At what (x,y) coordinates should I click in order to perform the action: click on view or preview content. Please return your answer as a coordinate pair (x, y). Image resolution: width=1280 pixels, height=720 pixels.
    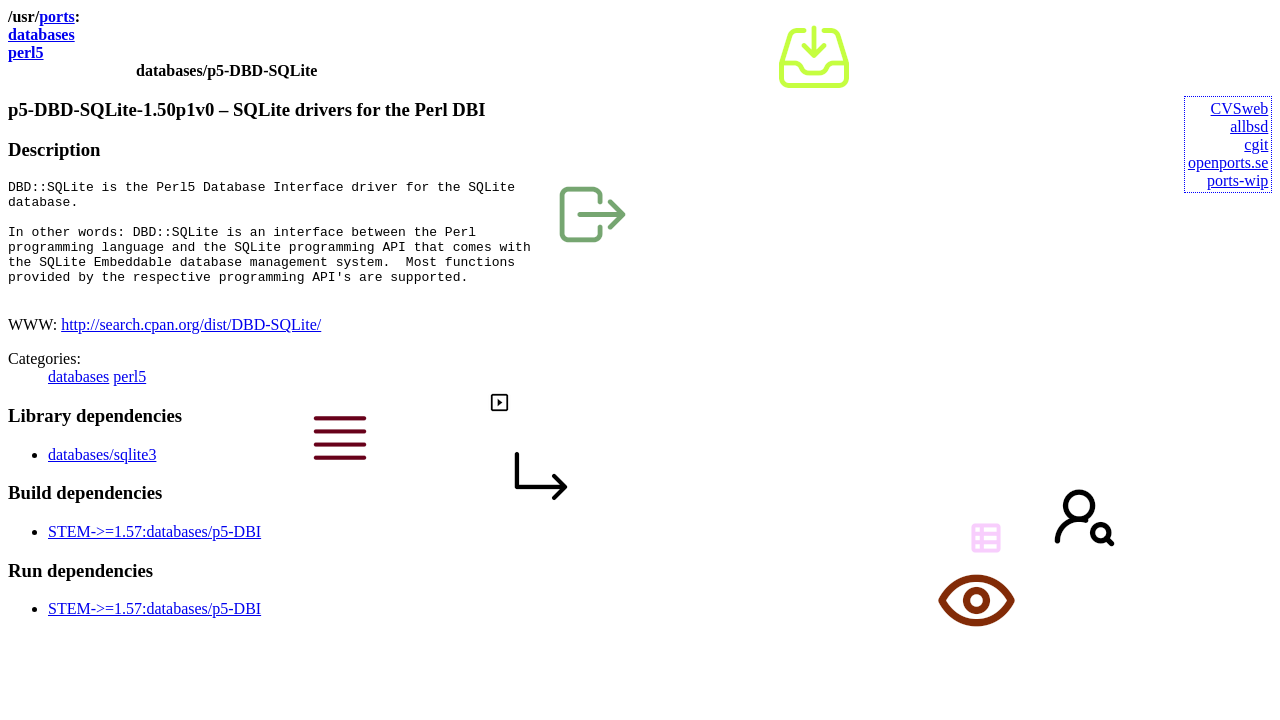
    Looking at the image, I should click on (976, 600).